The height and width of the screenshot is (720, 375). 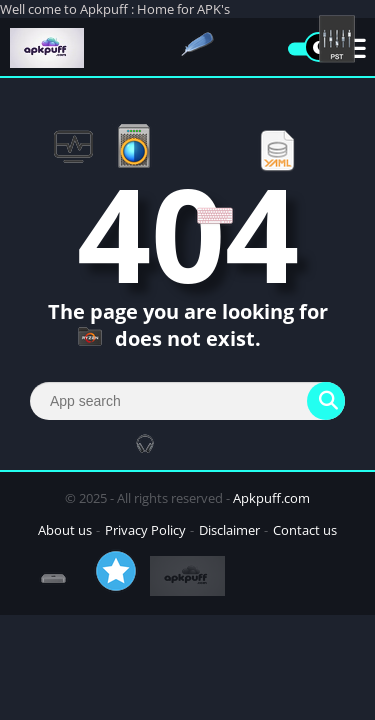 I want to click on connect or manage bluetooth headphones, so click(x=145, y=444).